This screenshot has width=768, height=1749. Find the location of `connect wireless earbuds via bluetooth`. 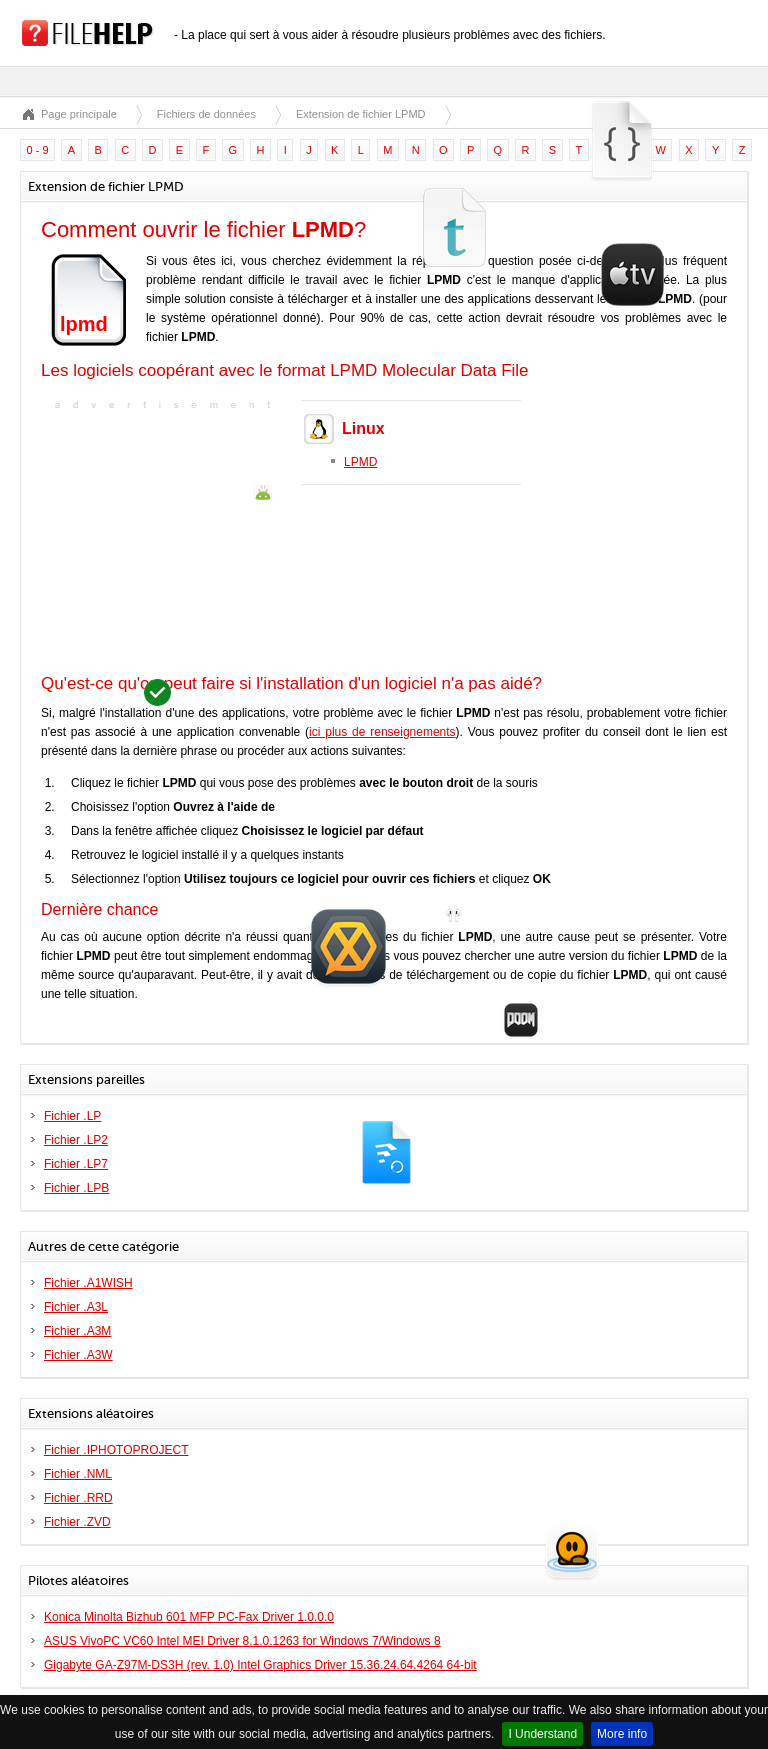

connect wireless earbuds via bluetooth is located at coordinates (453, 915).